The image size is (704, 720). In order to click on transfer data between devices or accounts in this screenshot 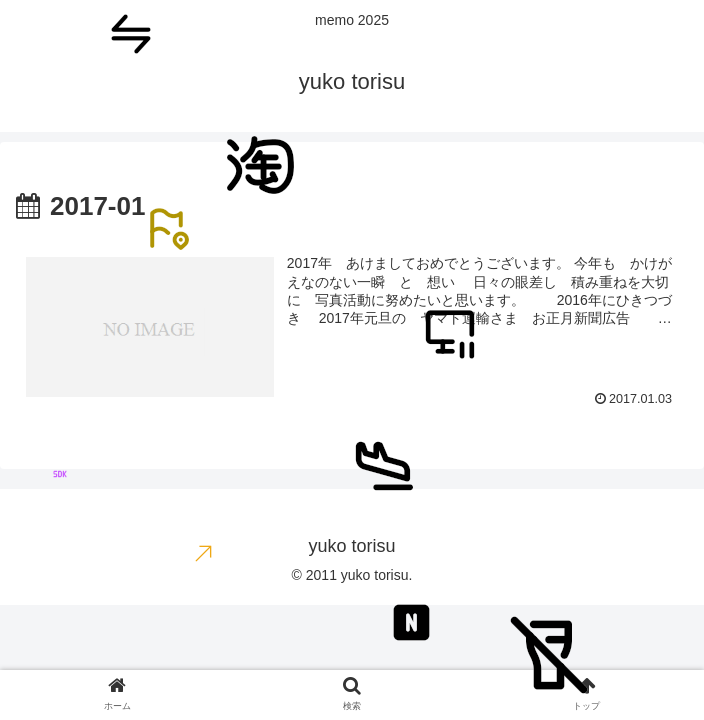, I will do `click(131, 34)`.